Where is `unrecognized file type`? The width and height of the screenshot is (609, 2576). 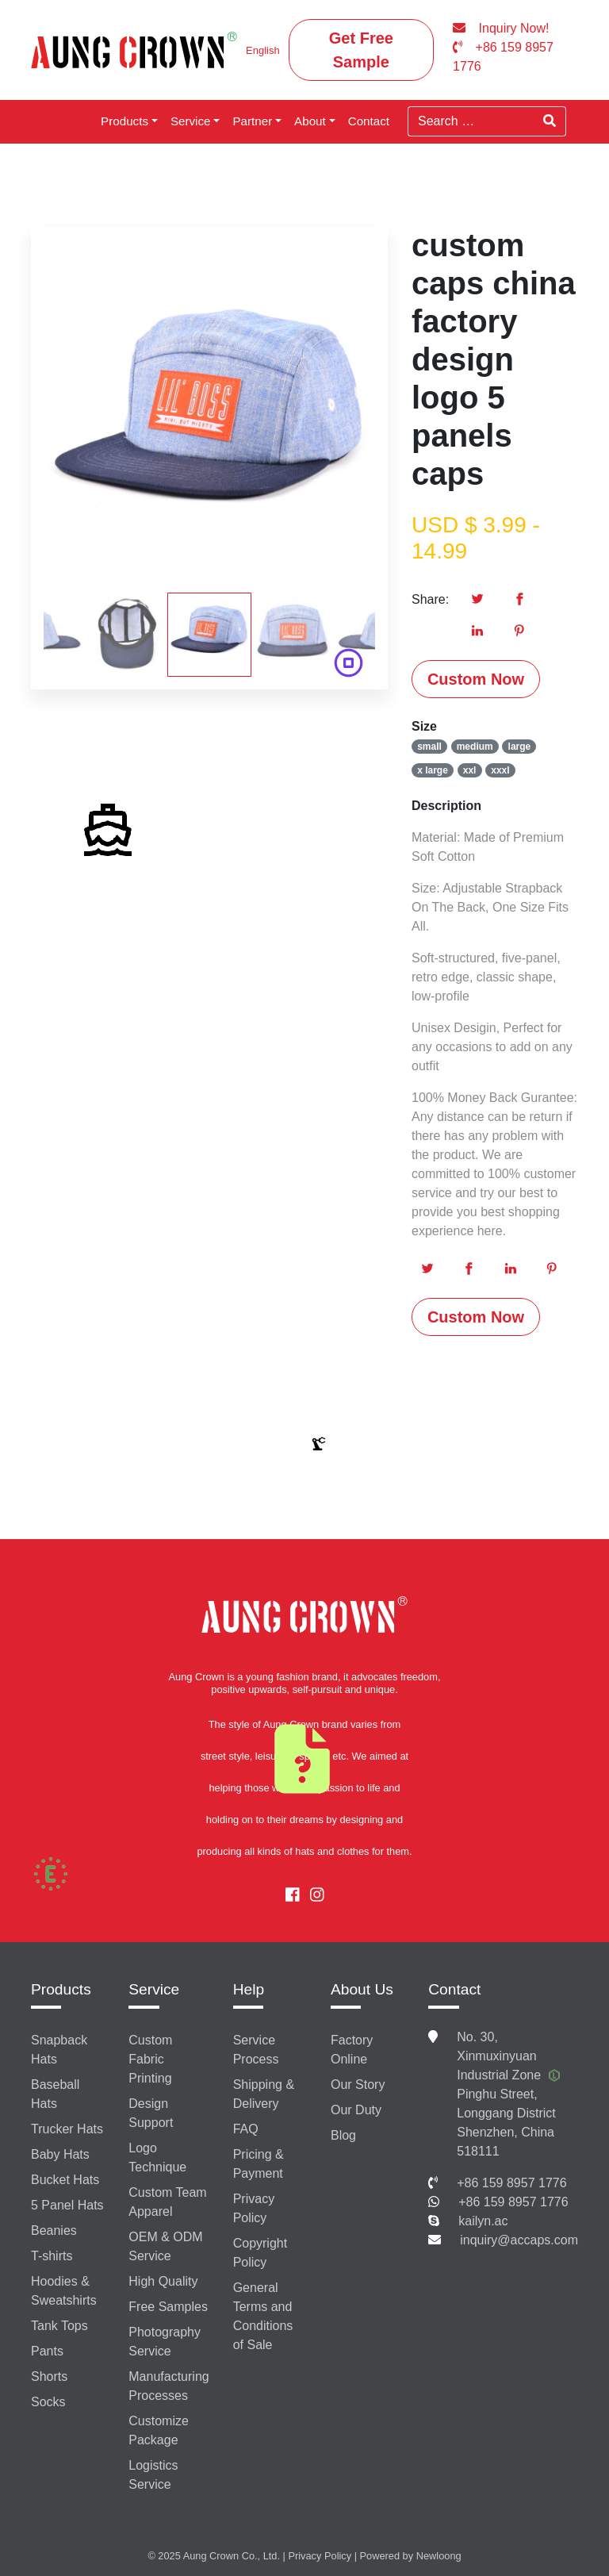
unrecognized file type is located at coordinates (302, 1759).